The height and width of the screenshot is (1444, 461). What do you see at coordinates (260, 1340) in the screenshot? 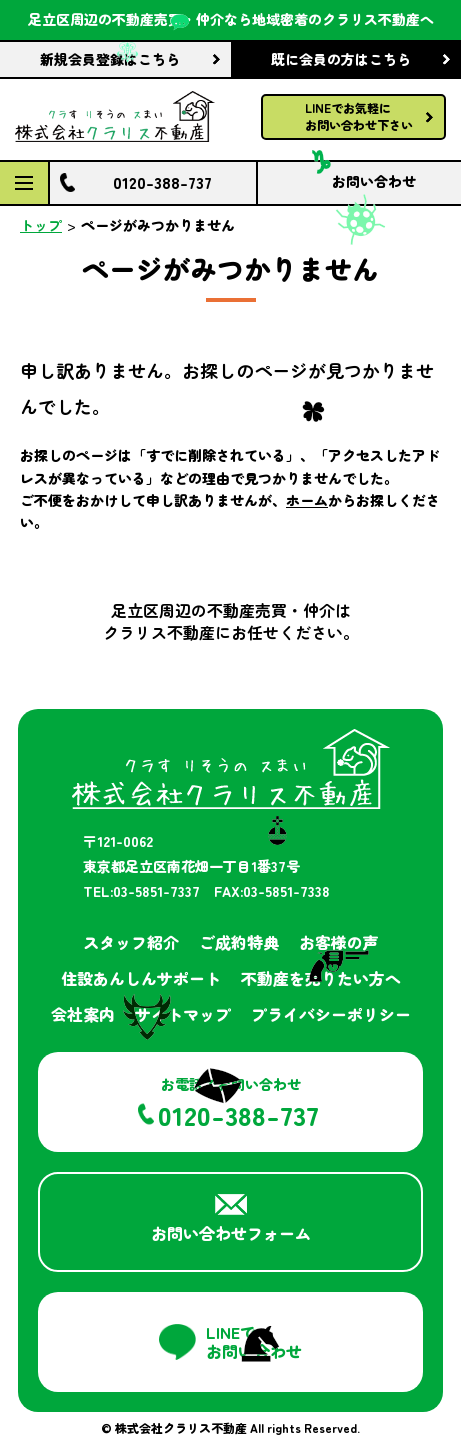
I see `play chess or strategy games` at bounding box center [260, 1340].